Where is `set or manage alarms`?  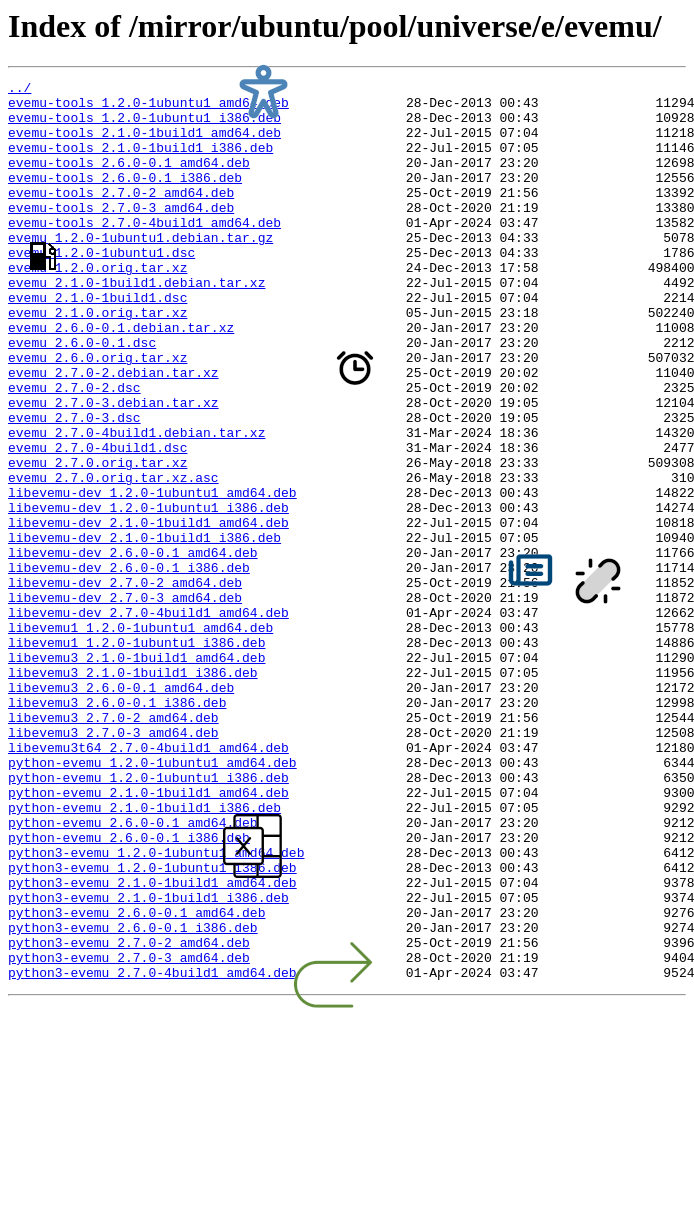 set or manage alarms is located at coordinates (355, 368).